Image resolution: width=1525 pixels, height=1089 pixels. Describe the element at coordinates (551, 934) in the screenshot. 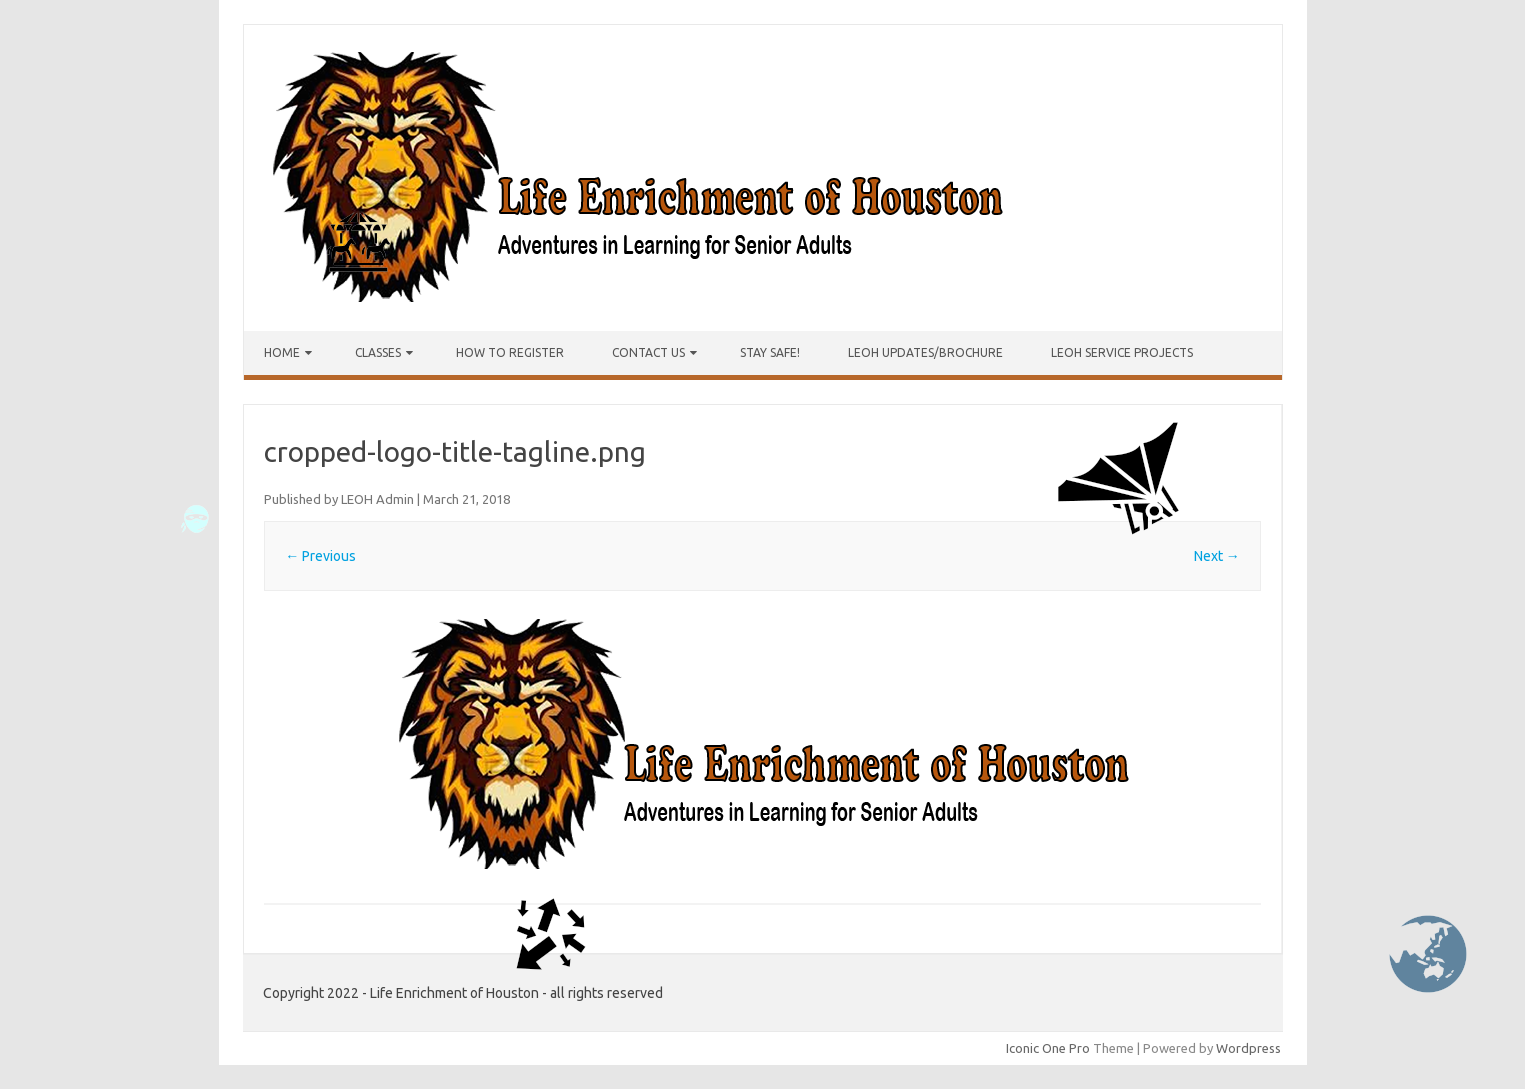

I see `indicates confusion or multiple directions` at that location.